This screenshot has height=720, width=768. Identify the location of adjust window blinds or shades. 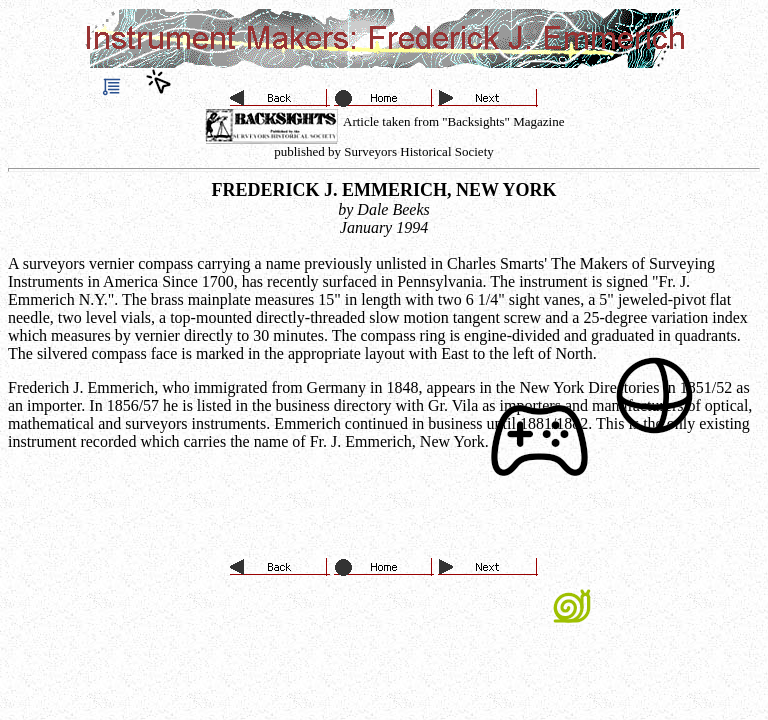
(112, 87).